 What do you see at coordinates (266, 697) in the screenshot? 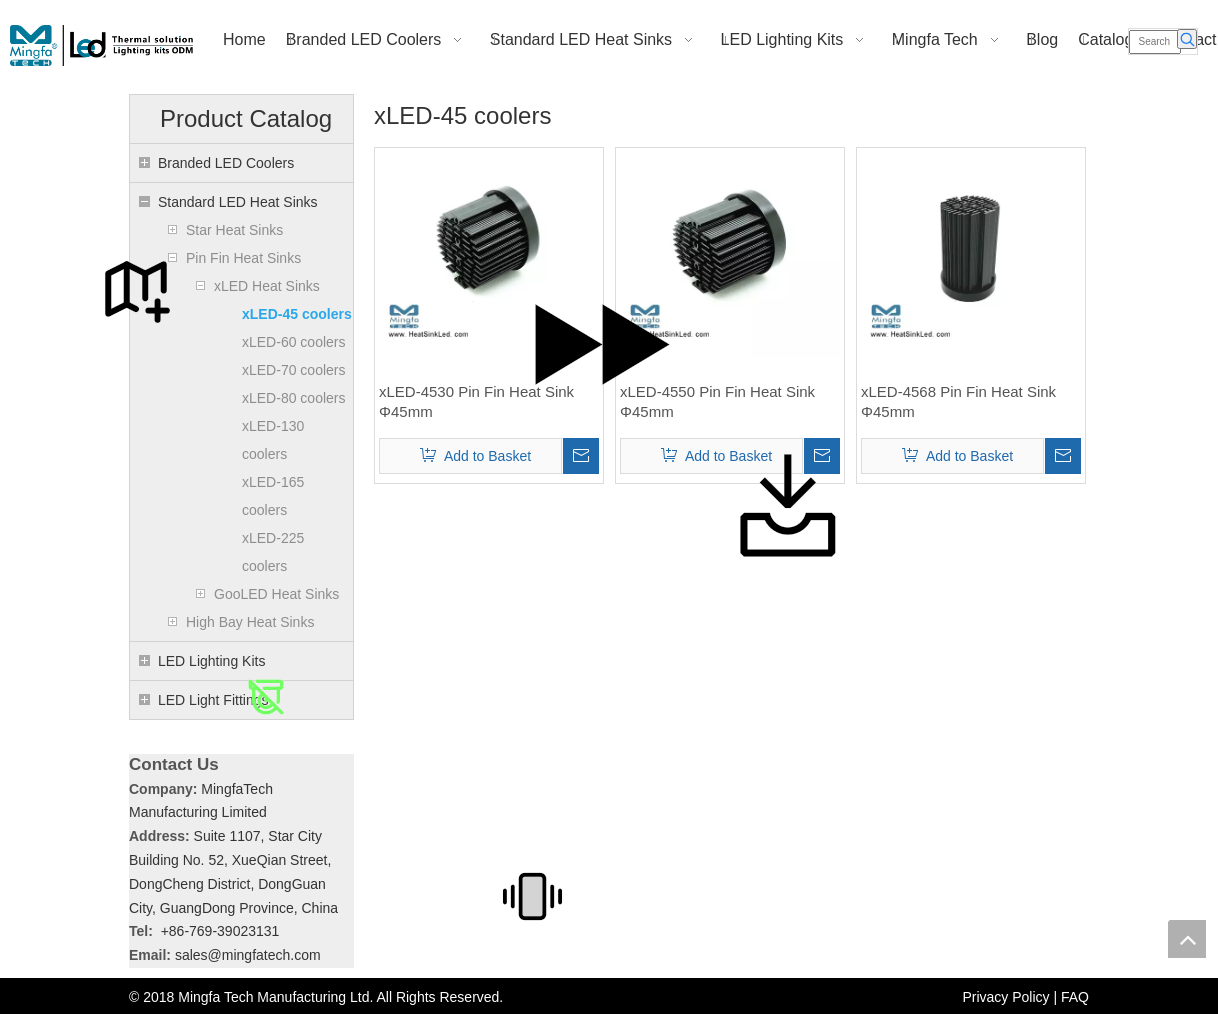
I see `cctv camera is disabled or offline` at bounding box center [266, 697].